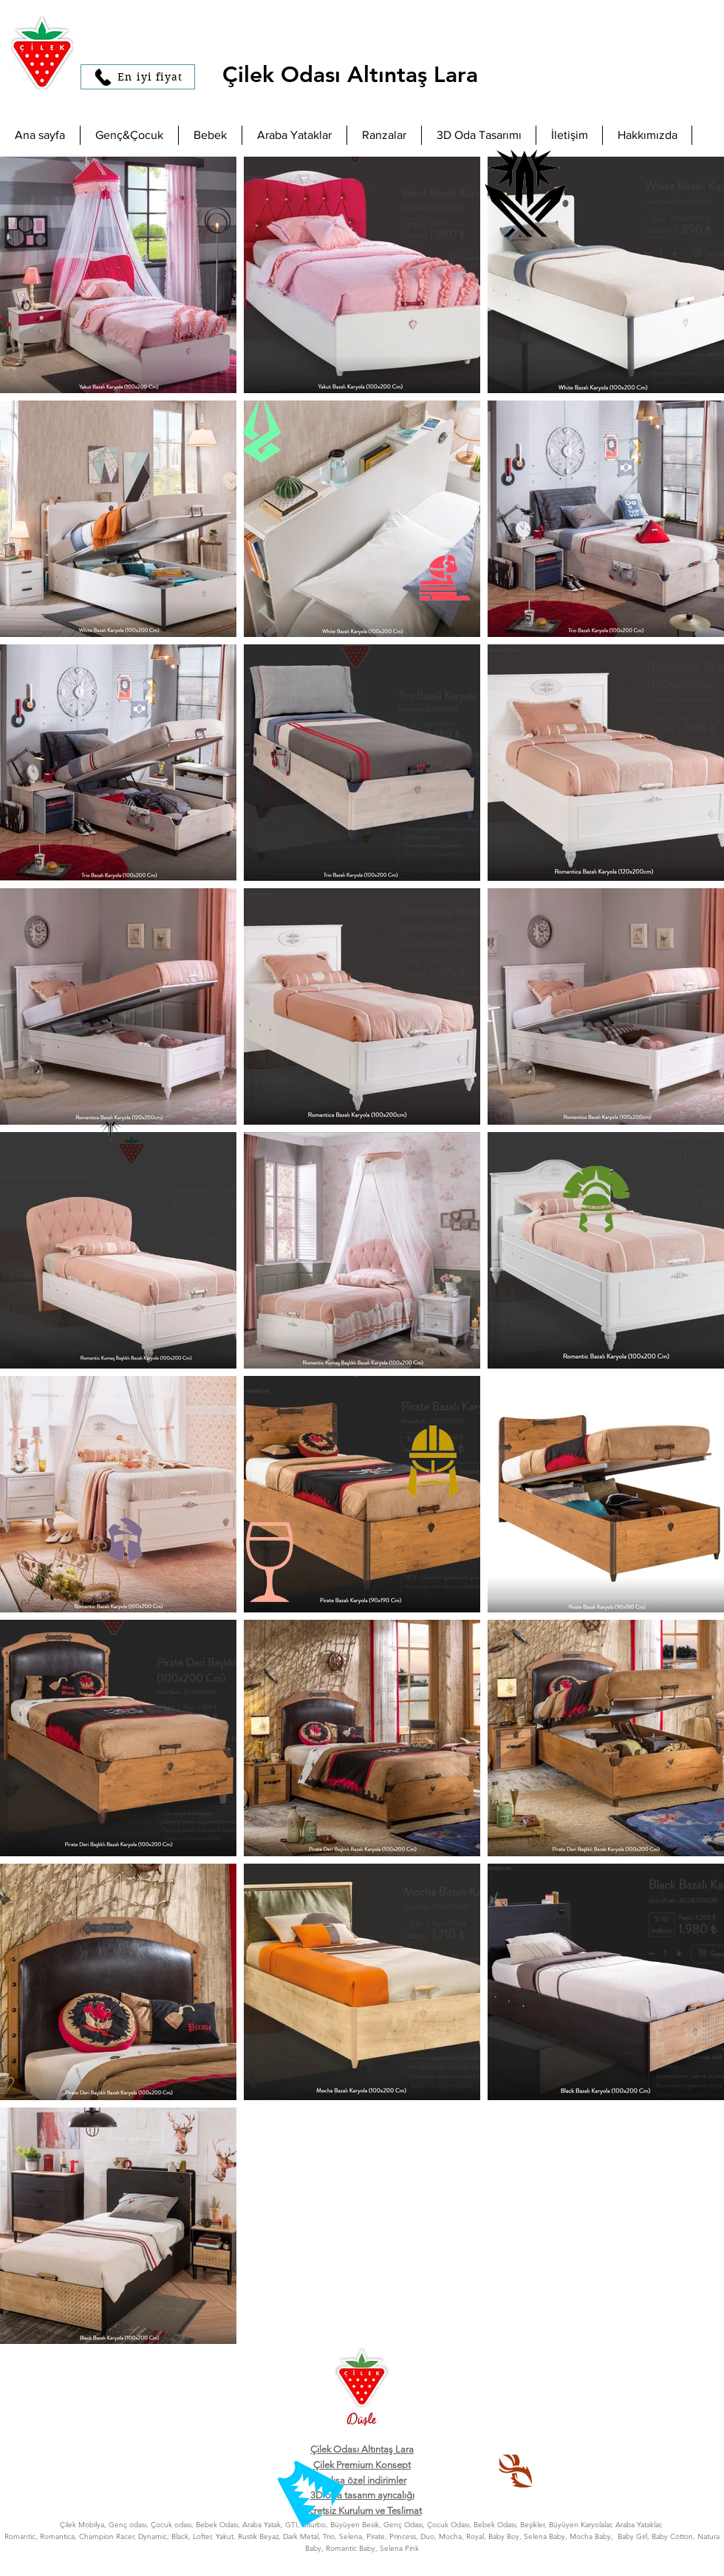 Image resolution: width=724 pixels, height=2576 pixels. I want to click on indicates a claw attack or slash ability, so click(516, 2471).